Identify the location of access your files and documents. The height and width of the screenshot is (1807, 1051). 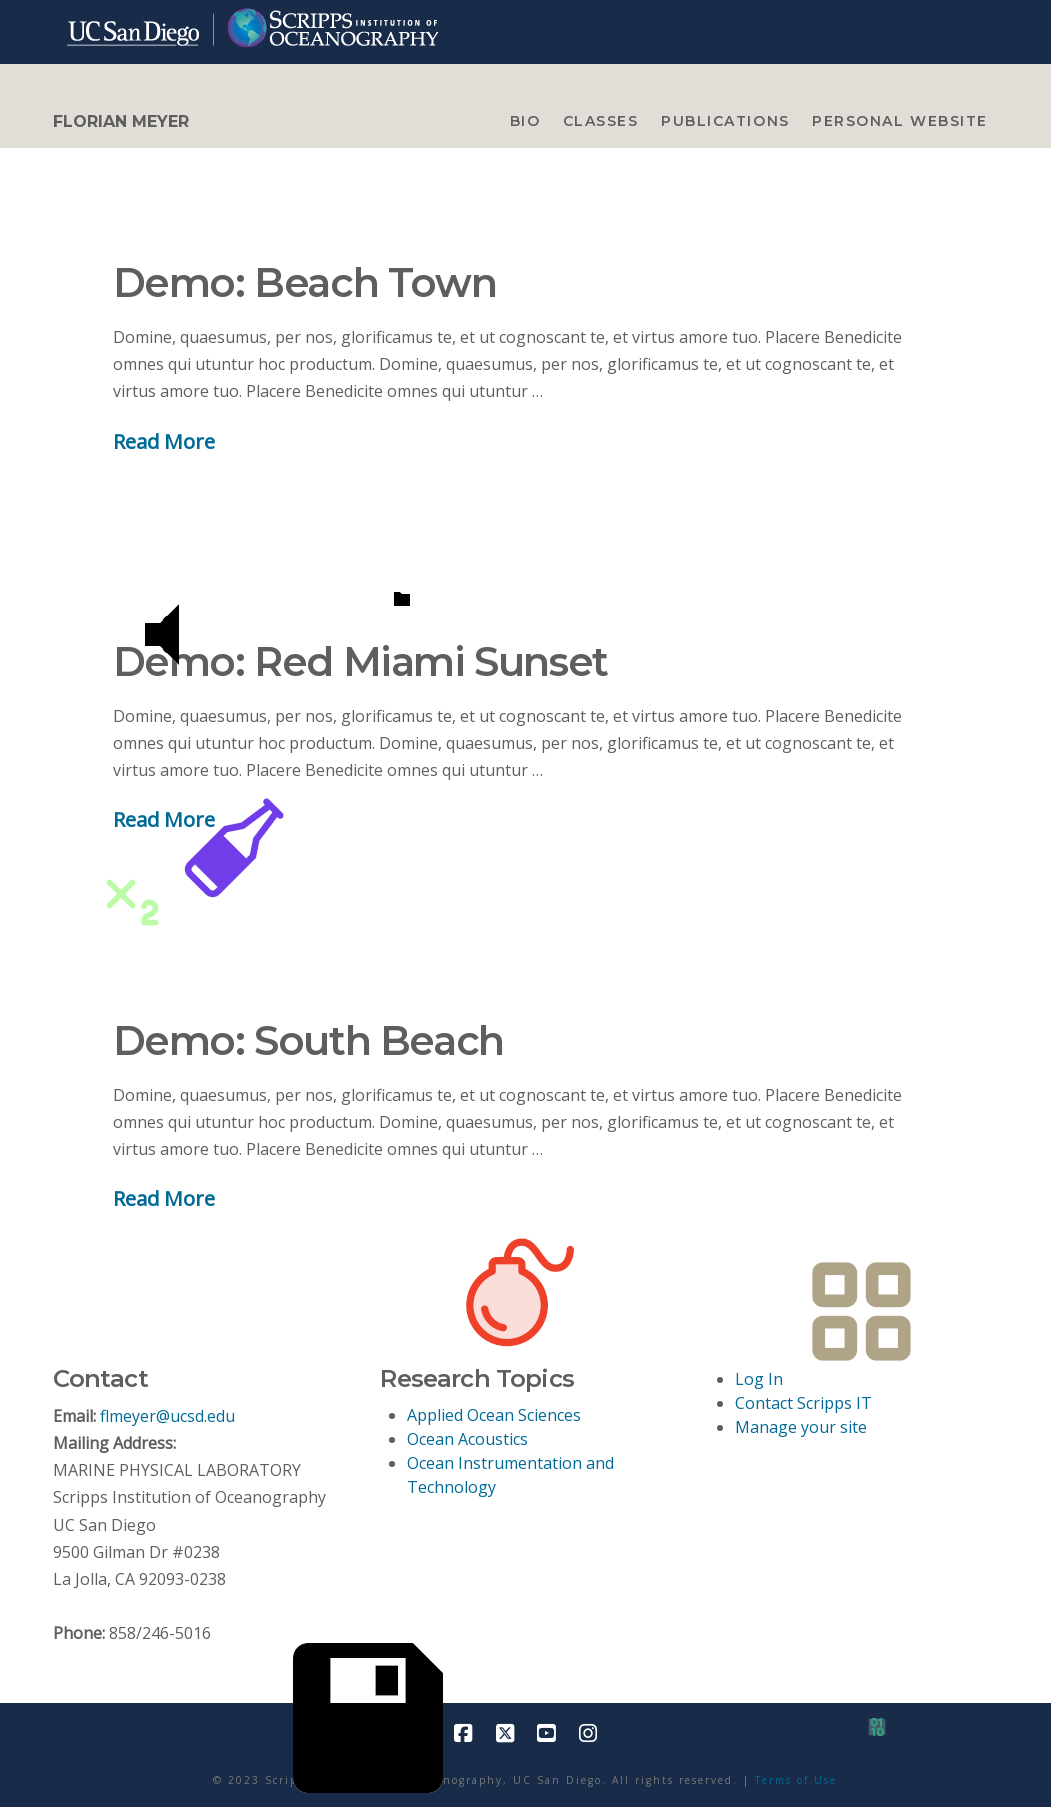
(402, 599).